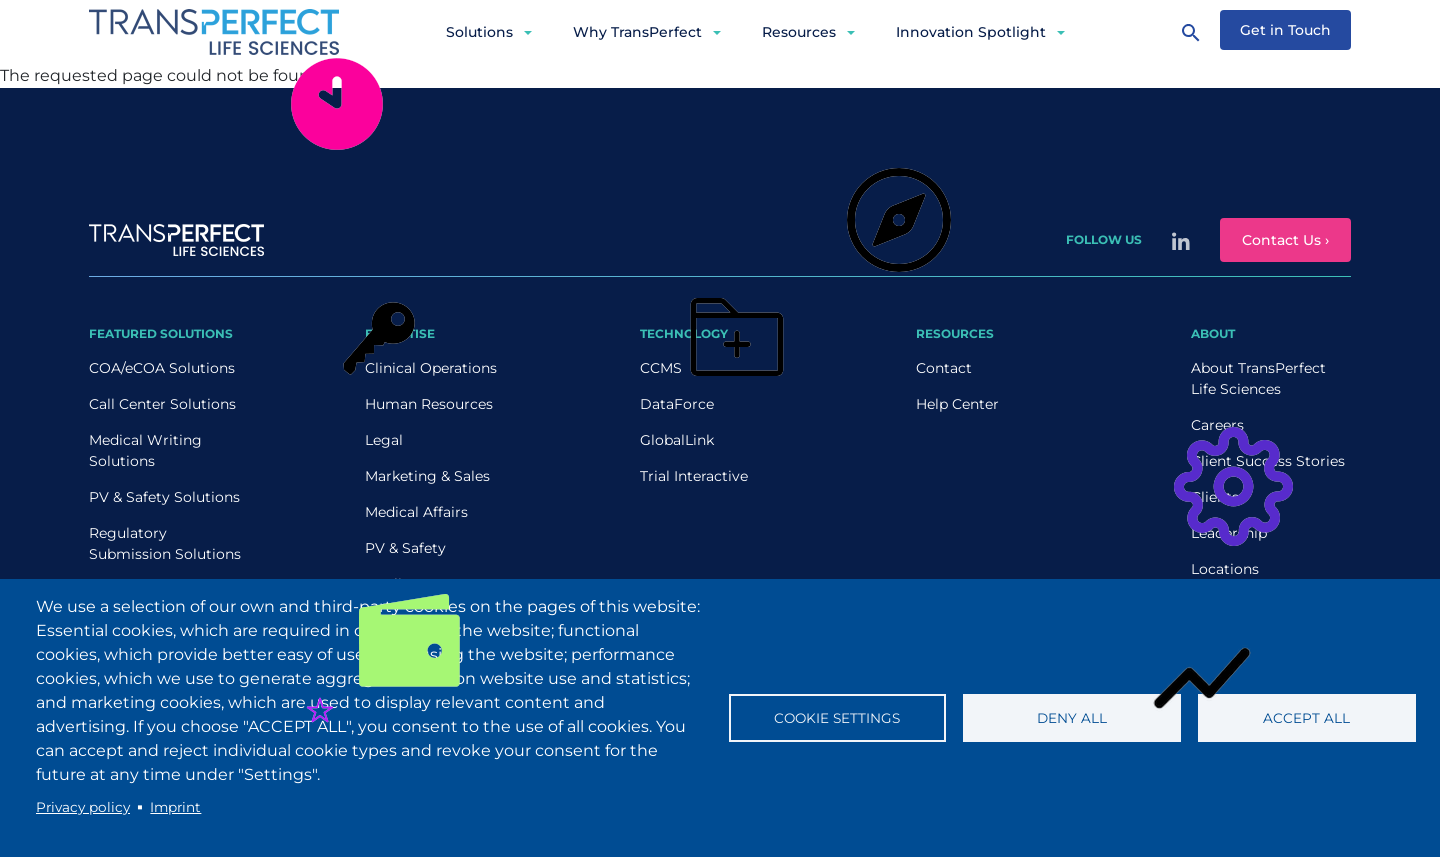 The width and height of the screenshot is (1440, 857). Describe the element at coordinates (1202, 678) in the screenshot. I see `view analytics or statistics` at that location.